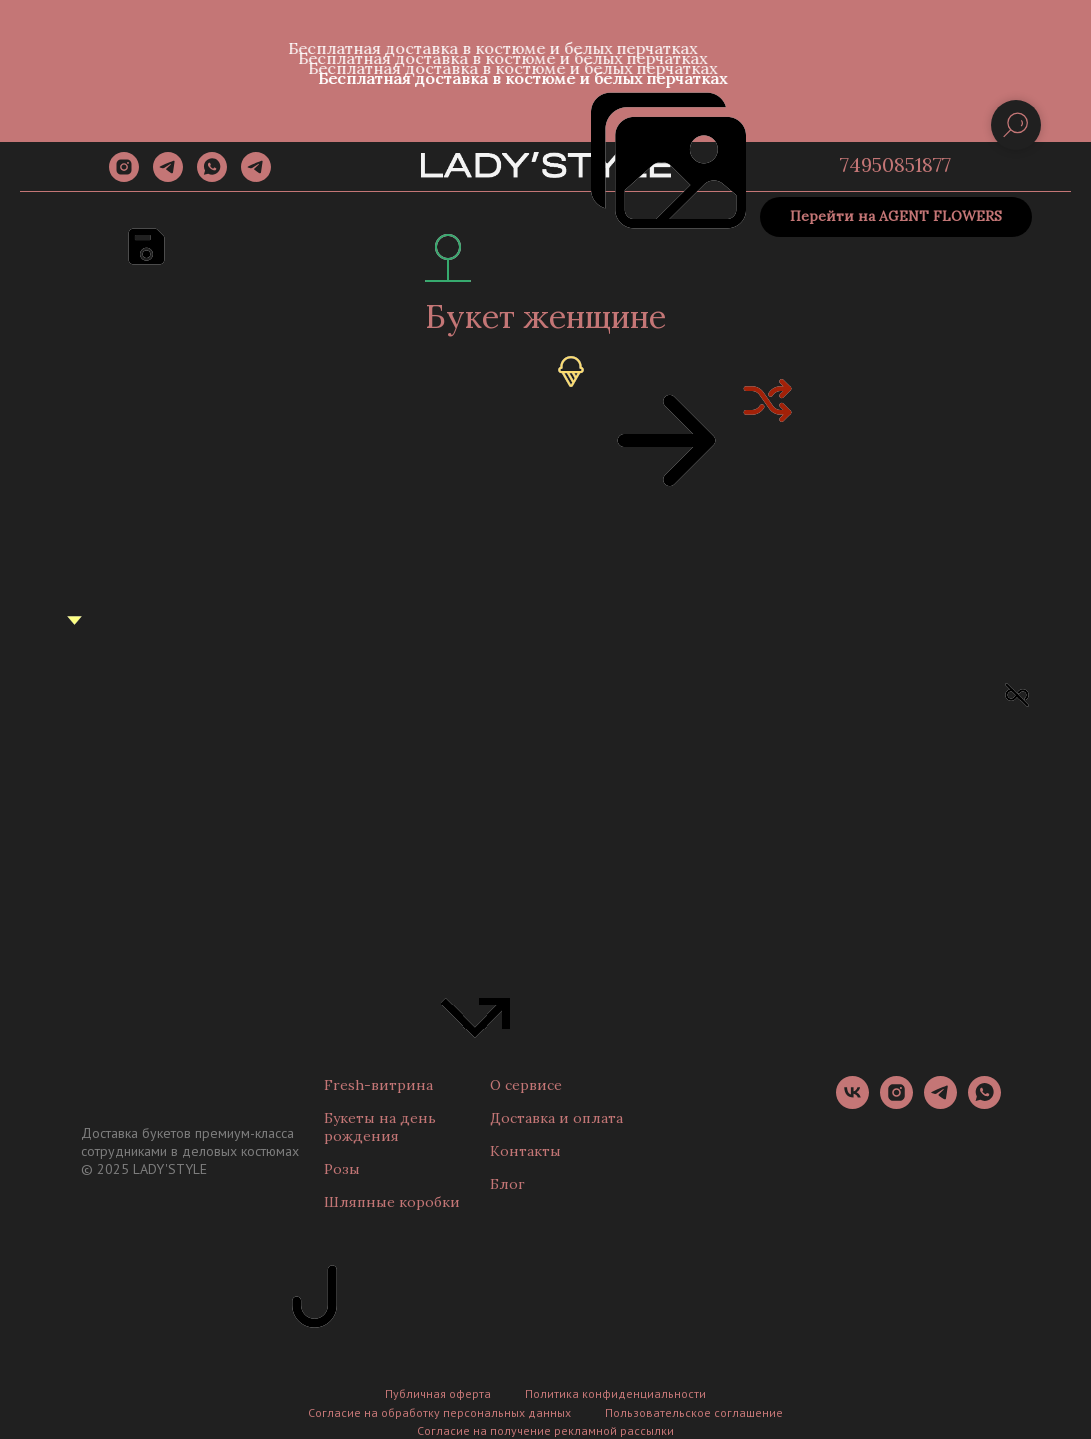 The image size is (1091, 1439). Describe the element at coordinates (475, 1017) in the screenshot. I see `indicates an outgoing call that wasn't answered` at that location.